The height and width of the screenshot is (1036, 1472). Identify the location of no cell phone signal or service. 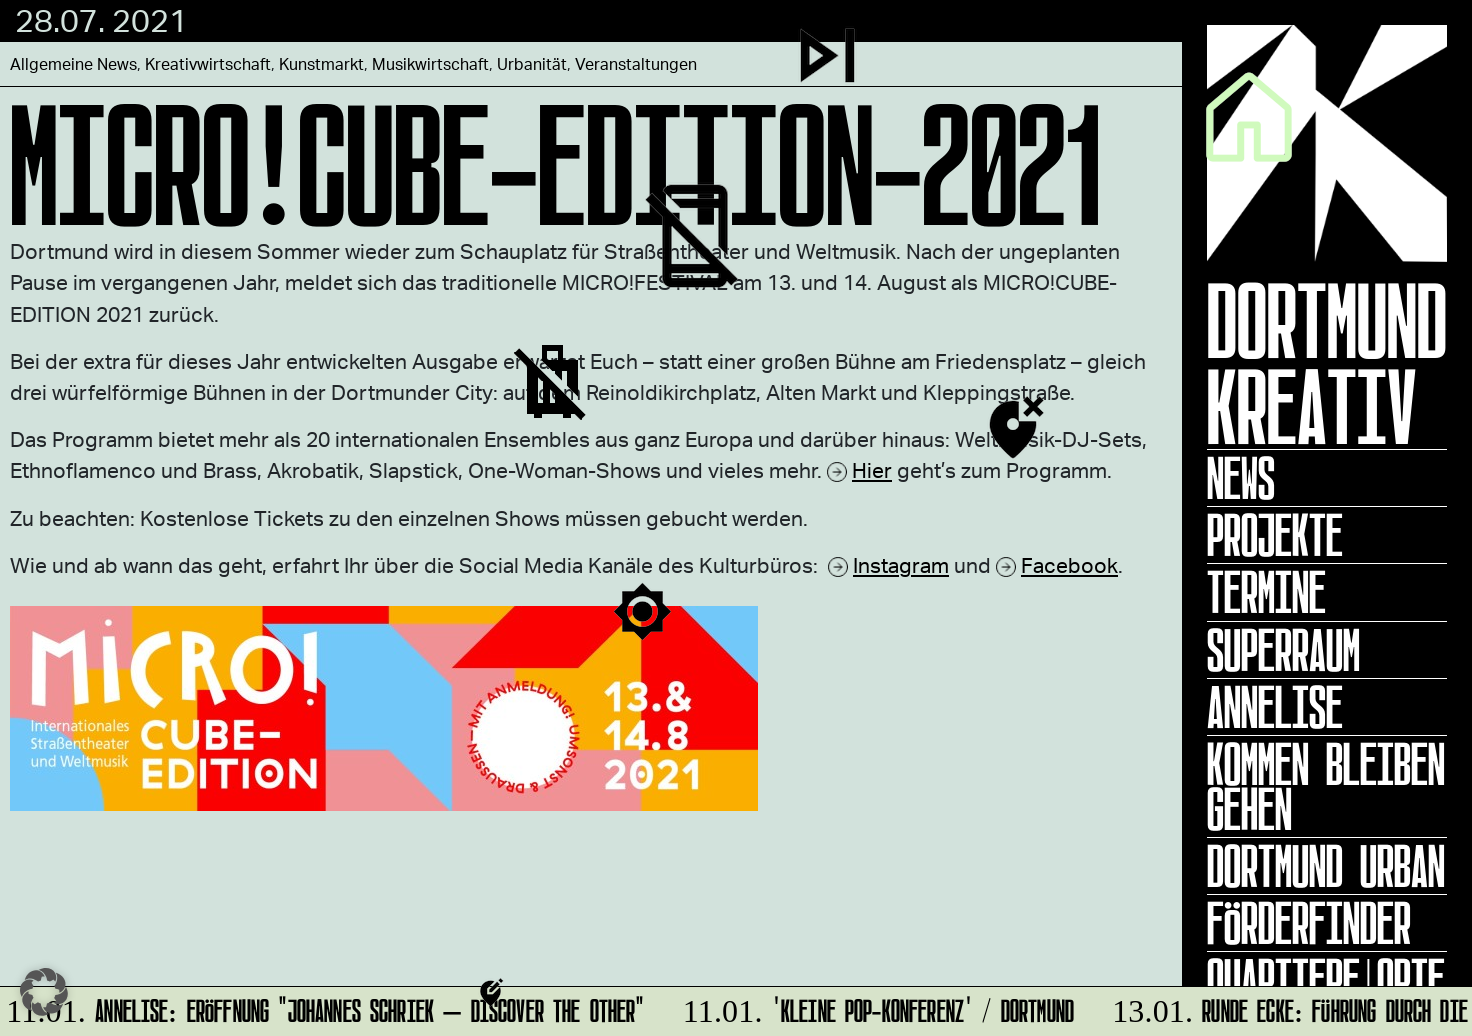
(695, 236).